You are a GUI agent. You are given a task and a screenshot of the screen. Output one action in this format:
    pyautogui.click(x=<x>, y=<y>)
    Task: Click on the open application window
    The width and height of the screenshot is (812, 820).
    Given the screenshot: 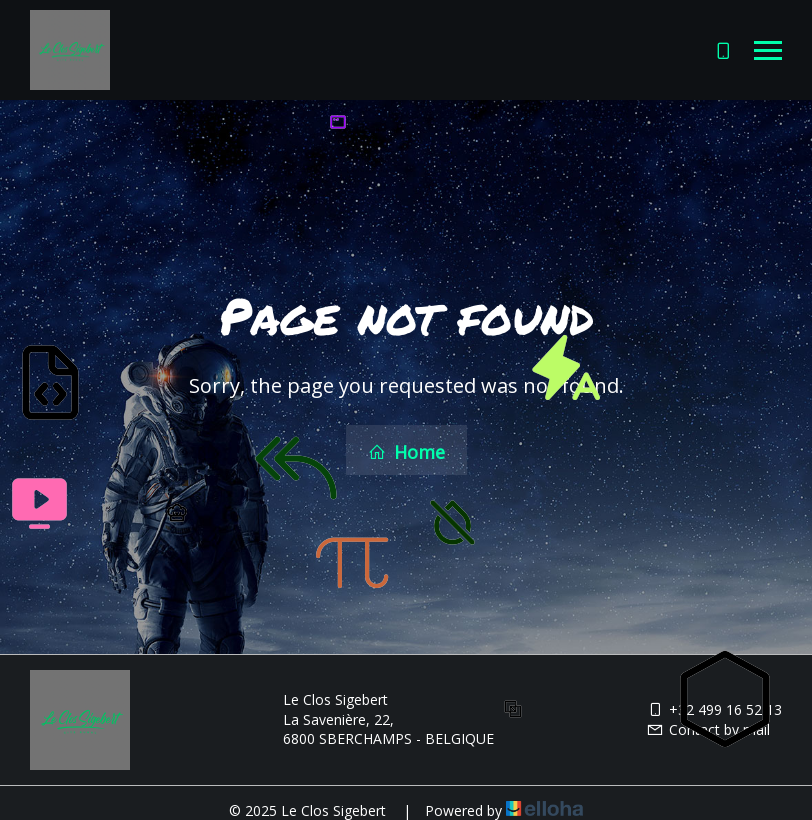 What is the action you would take?
    pyautogui.click(x=338, y=122)
    